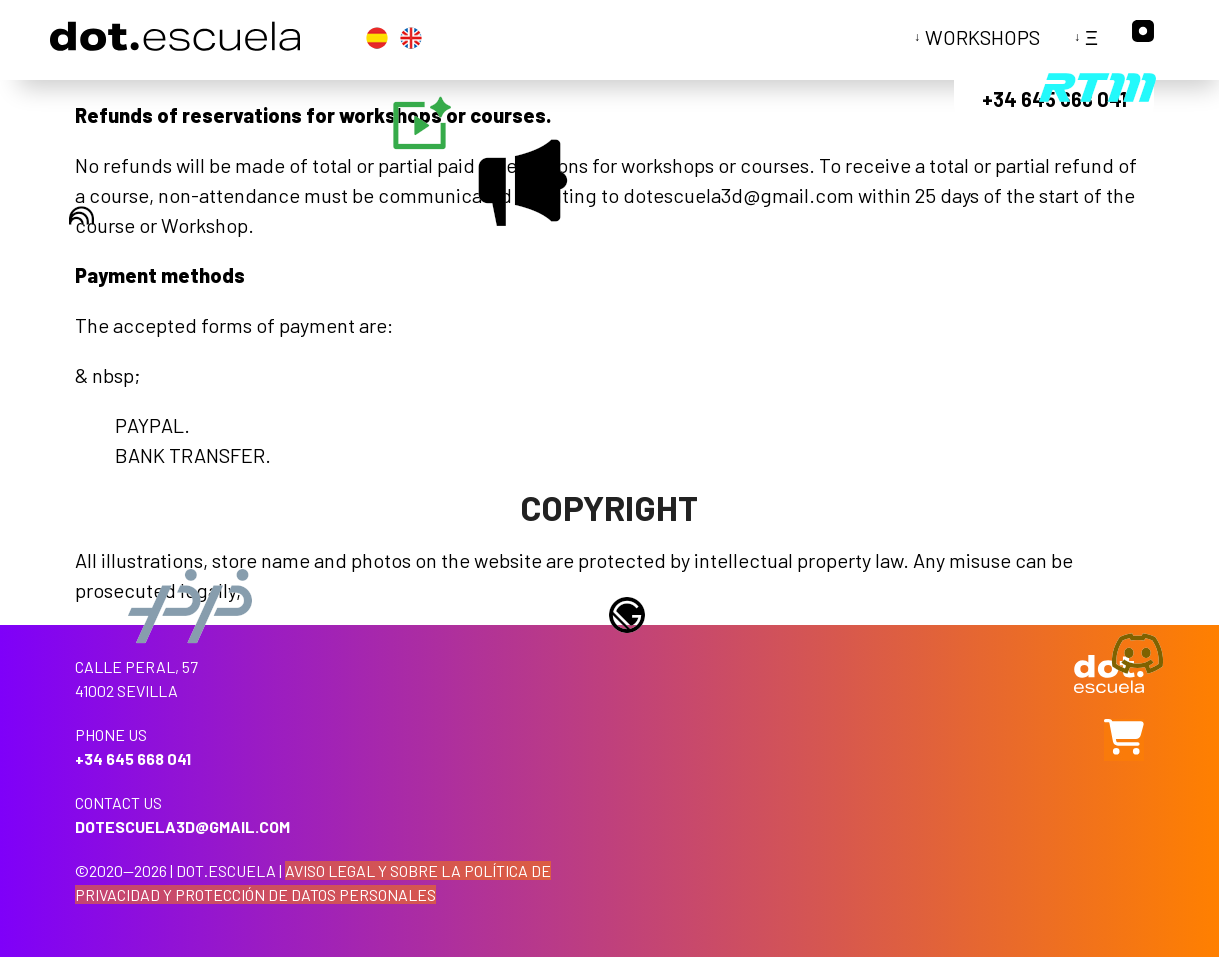 The height and width of the screenshot is (957, 1219). What do you see at coordinates (1137, 653) in the screenshot?
I see `open Discord` at bounding box center [1137, 653].